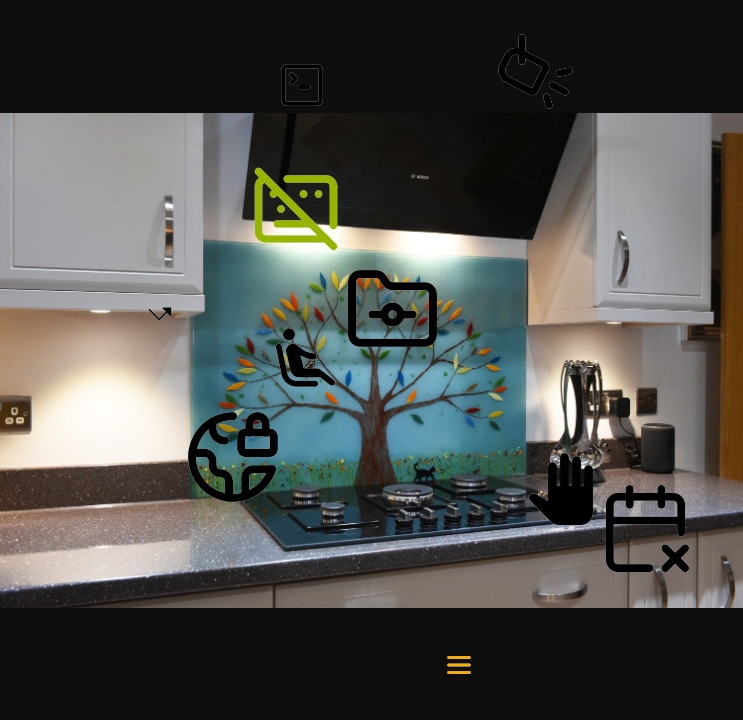  I want to click on open terminal or command line interface, so click(302, 85).